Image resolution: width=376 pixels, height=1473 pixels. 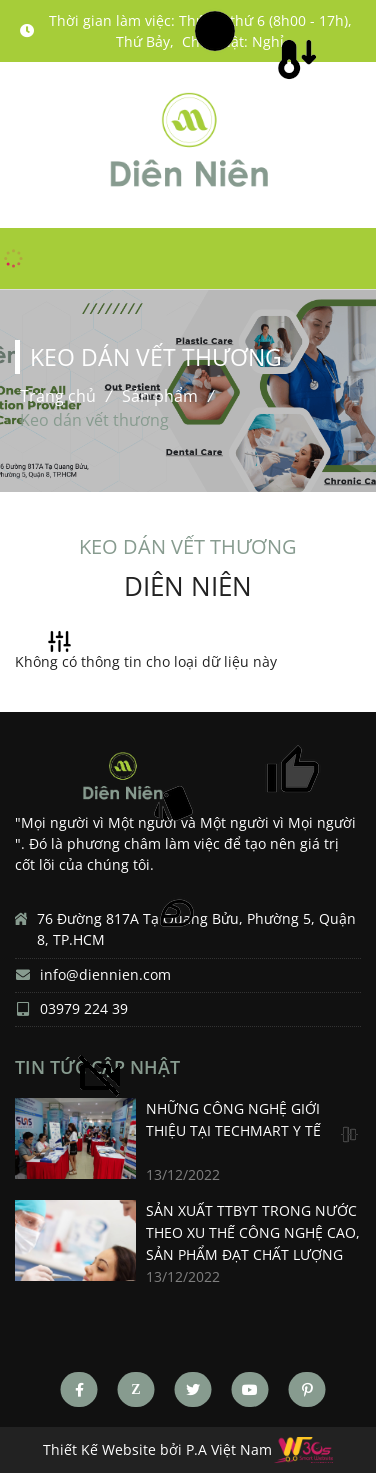 I want to click on indicates a filled or selected state, so click(x=215, y=31).